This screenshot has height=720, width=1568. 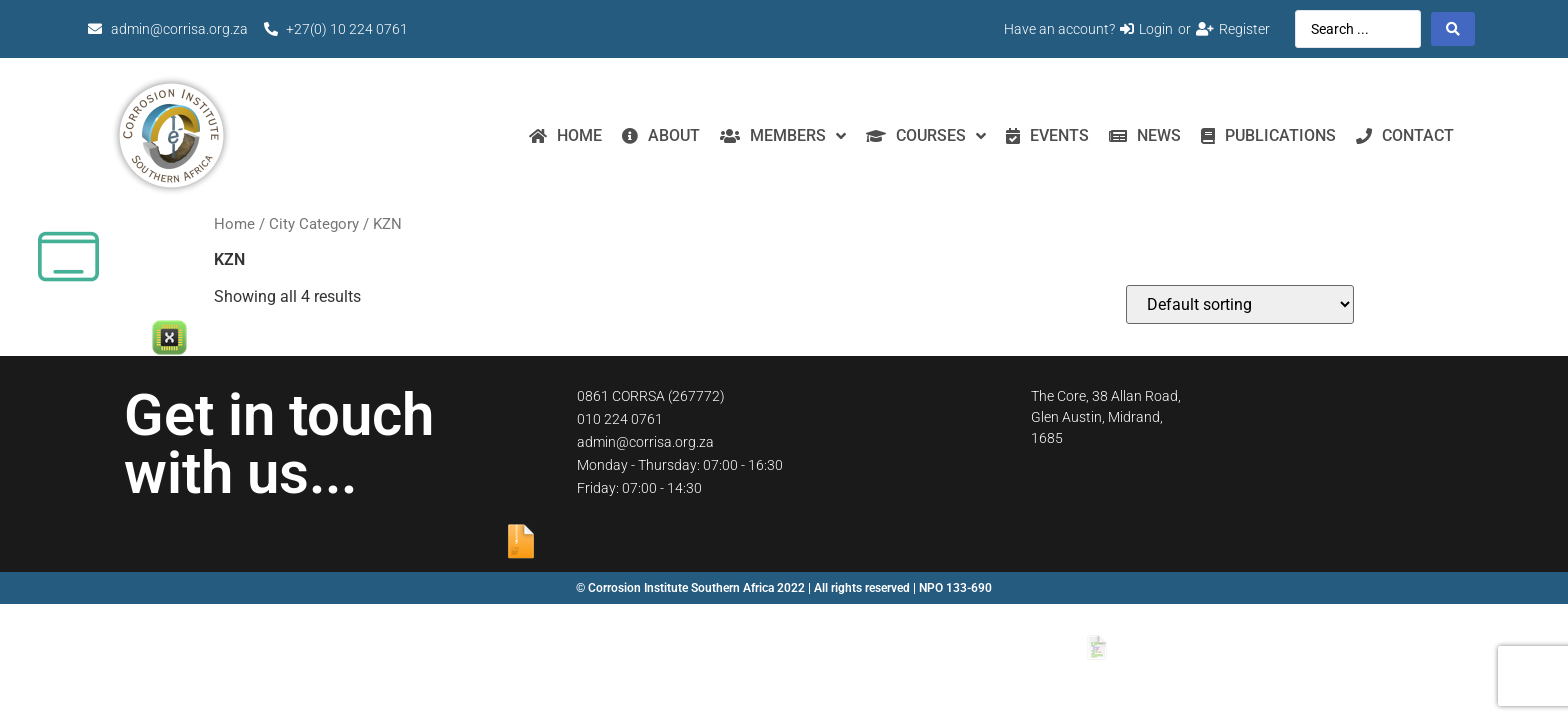 I want to click on access desktop preferences or display settings, so click(x=68, y=258).